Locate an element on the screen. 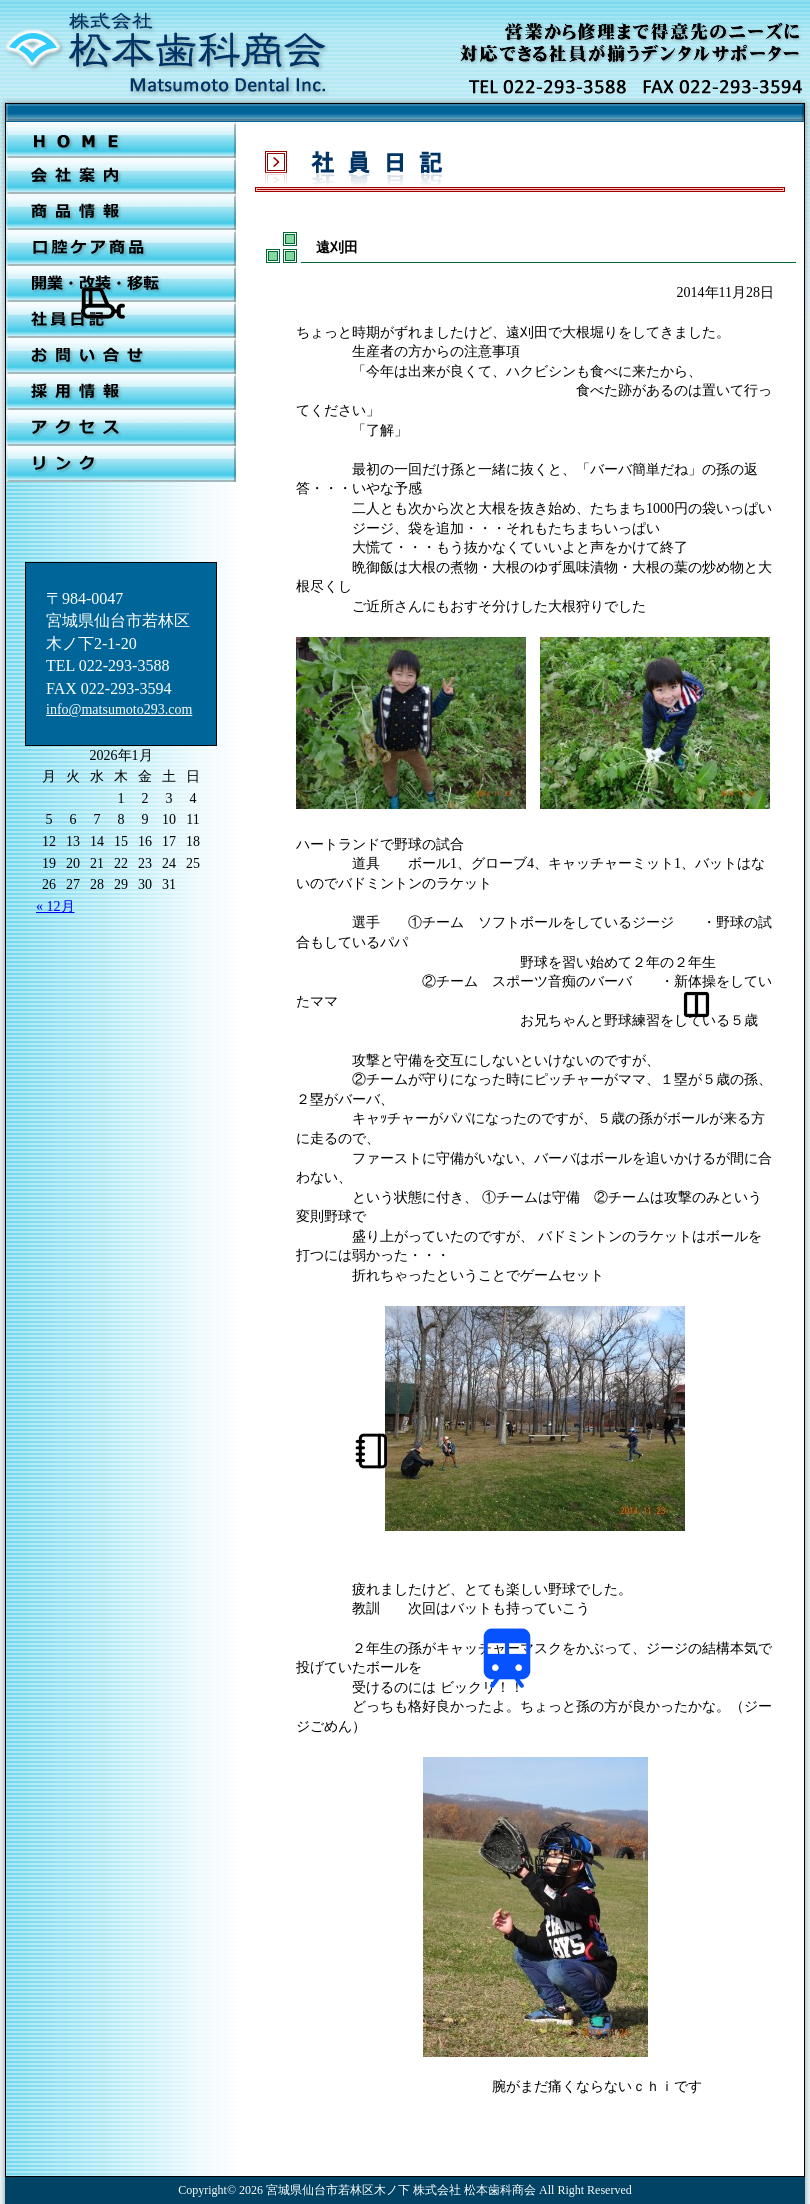  access train schedules or railway information is located at coordinates (507, 1656).